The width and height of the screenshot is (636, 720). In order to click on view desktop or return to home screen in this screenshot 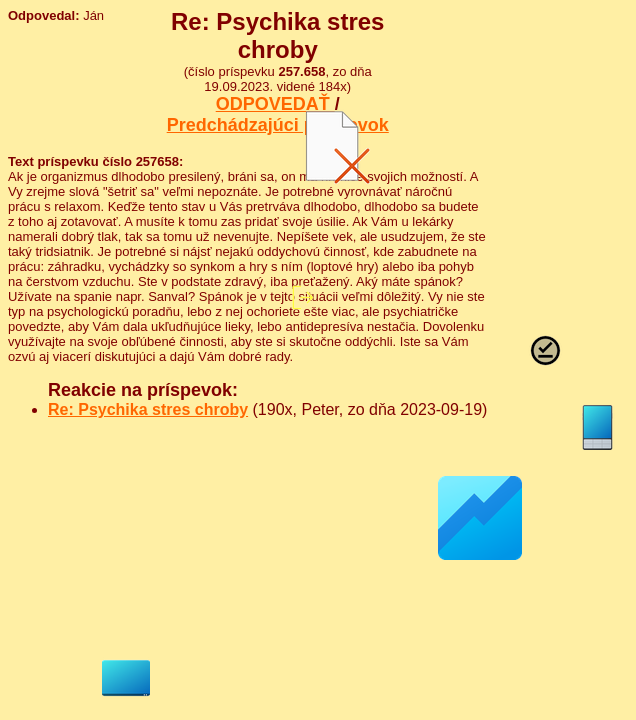, I will do `click(126, 678)`.